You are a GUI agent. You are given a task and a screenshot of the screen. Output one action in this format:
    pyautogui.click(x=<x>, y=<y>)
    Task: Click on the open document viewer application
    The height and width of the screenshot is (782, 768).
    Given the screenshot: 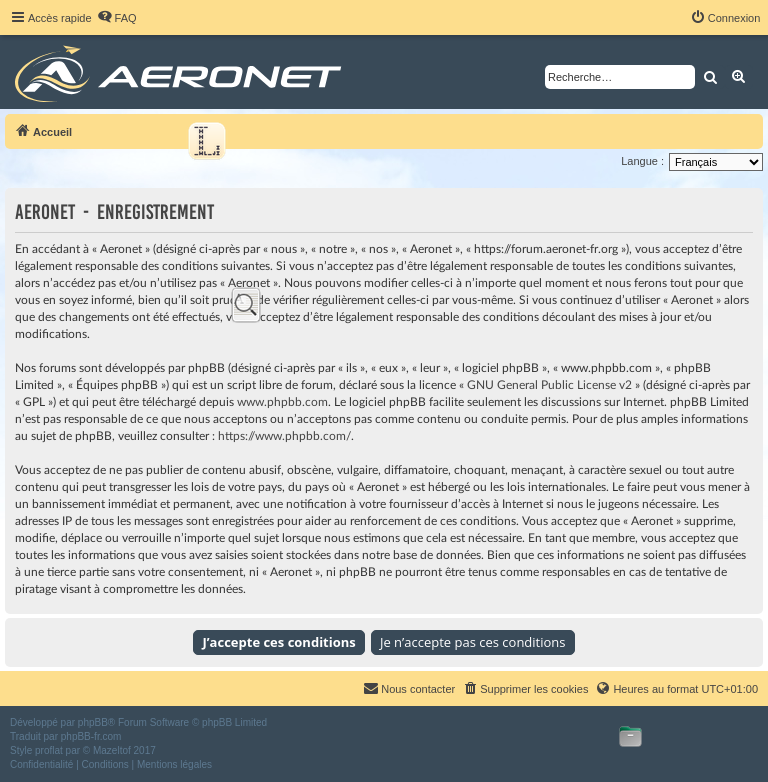 What is the action you would take?
    pyautogui.click(x=246, y=305)
    